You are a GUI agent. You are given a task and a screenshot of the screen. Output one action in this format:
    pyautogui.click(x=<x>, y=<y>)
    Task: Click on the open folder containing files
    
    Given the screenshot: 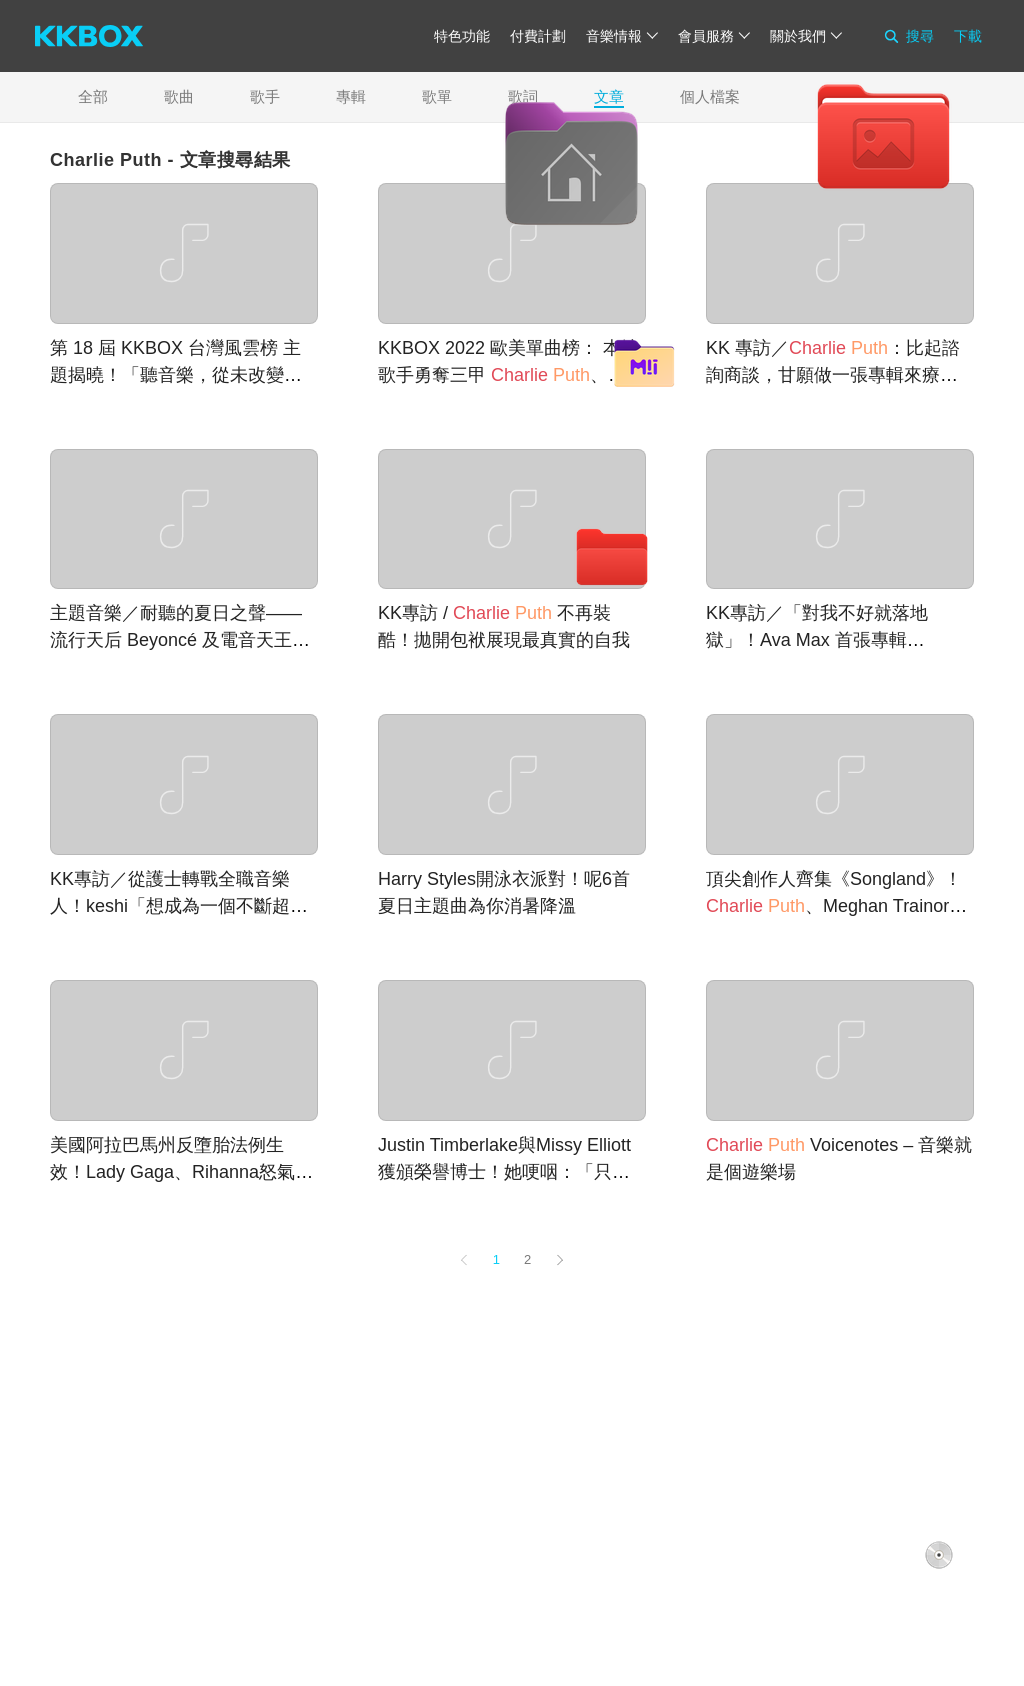 What is the action you would take?
    pyautogui.click(x=612, y=557)
    